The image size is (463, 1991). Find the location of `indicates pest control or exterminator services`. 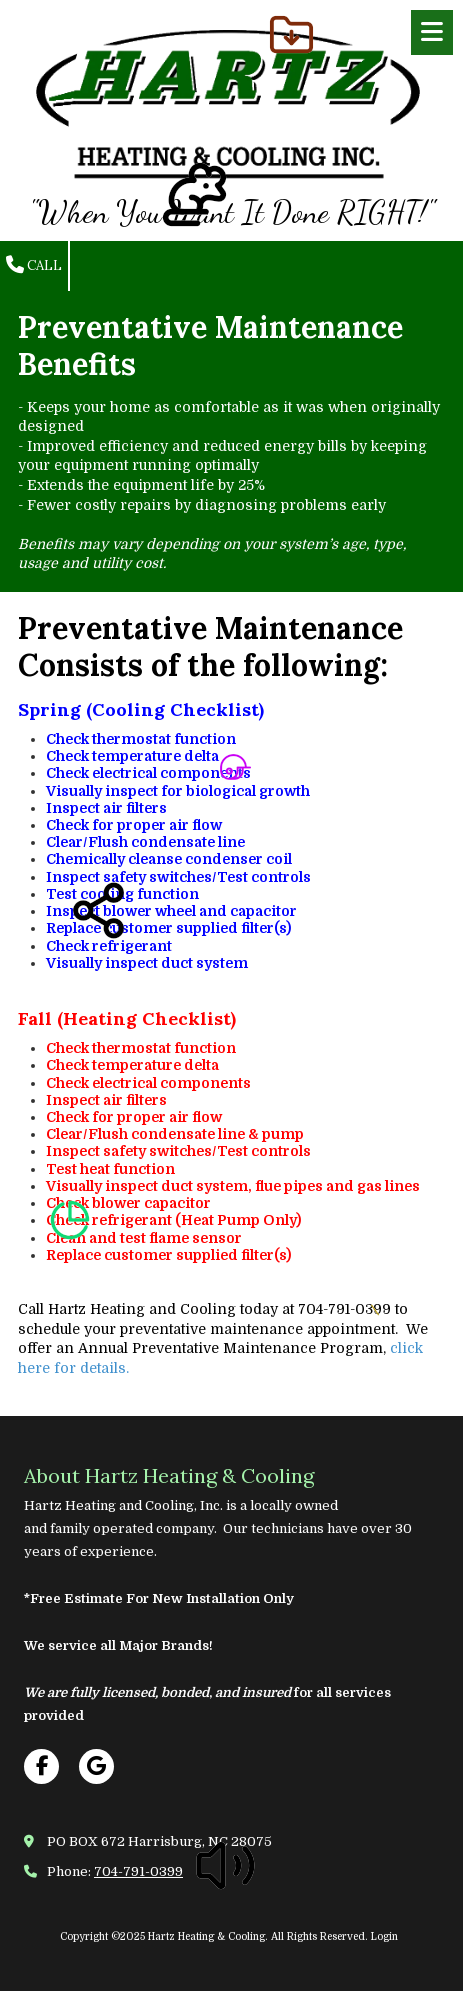

indicates pest control or exterminator services is located at coordinates (194, 194).